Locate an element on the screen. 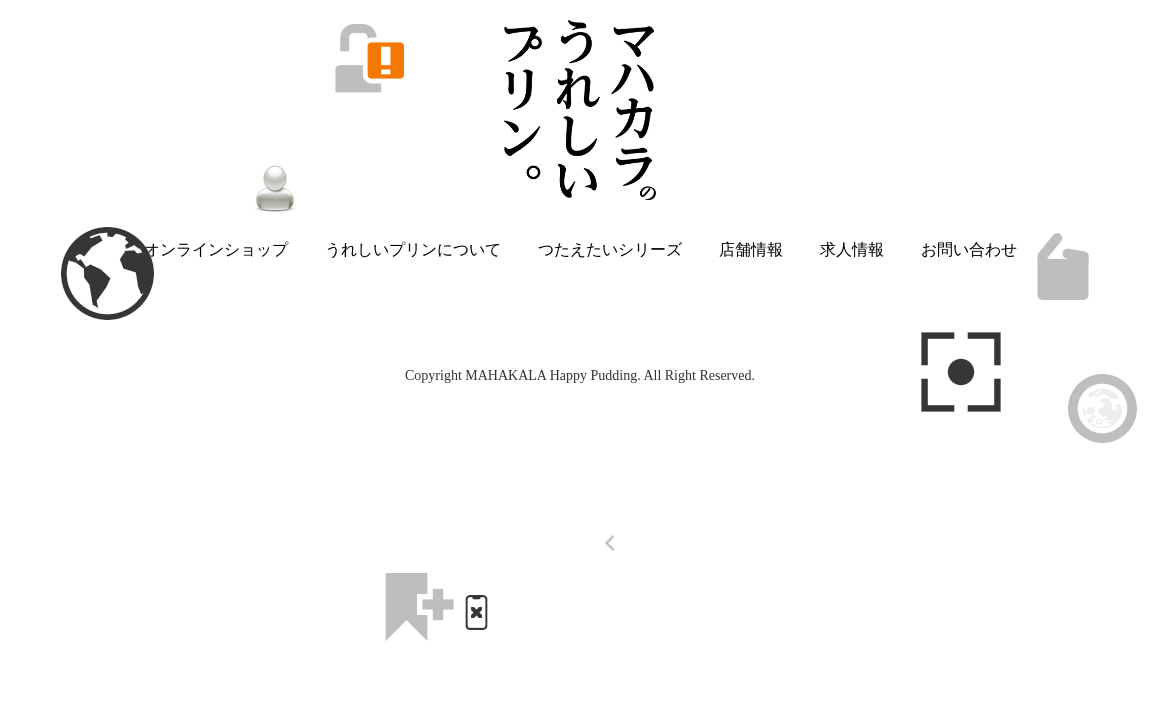  indicates an insecure or unencrypted connection is located at coordinates (367, 60).